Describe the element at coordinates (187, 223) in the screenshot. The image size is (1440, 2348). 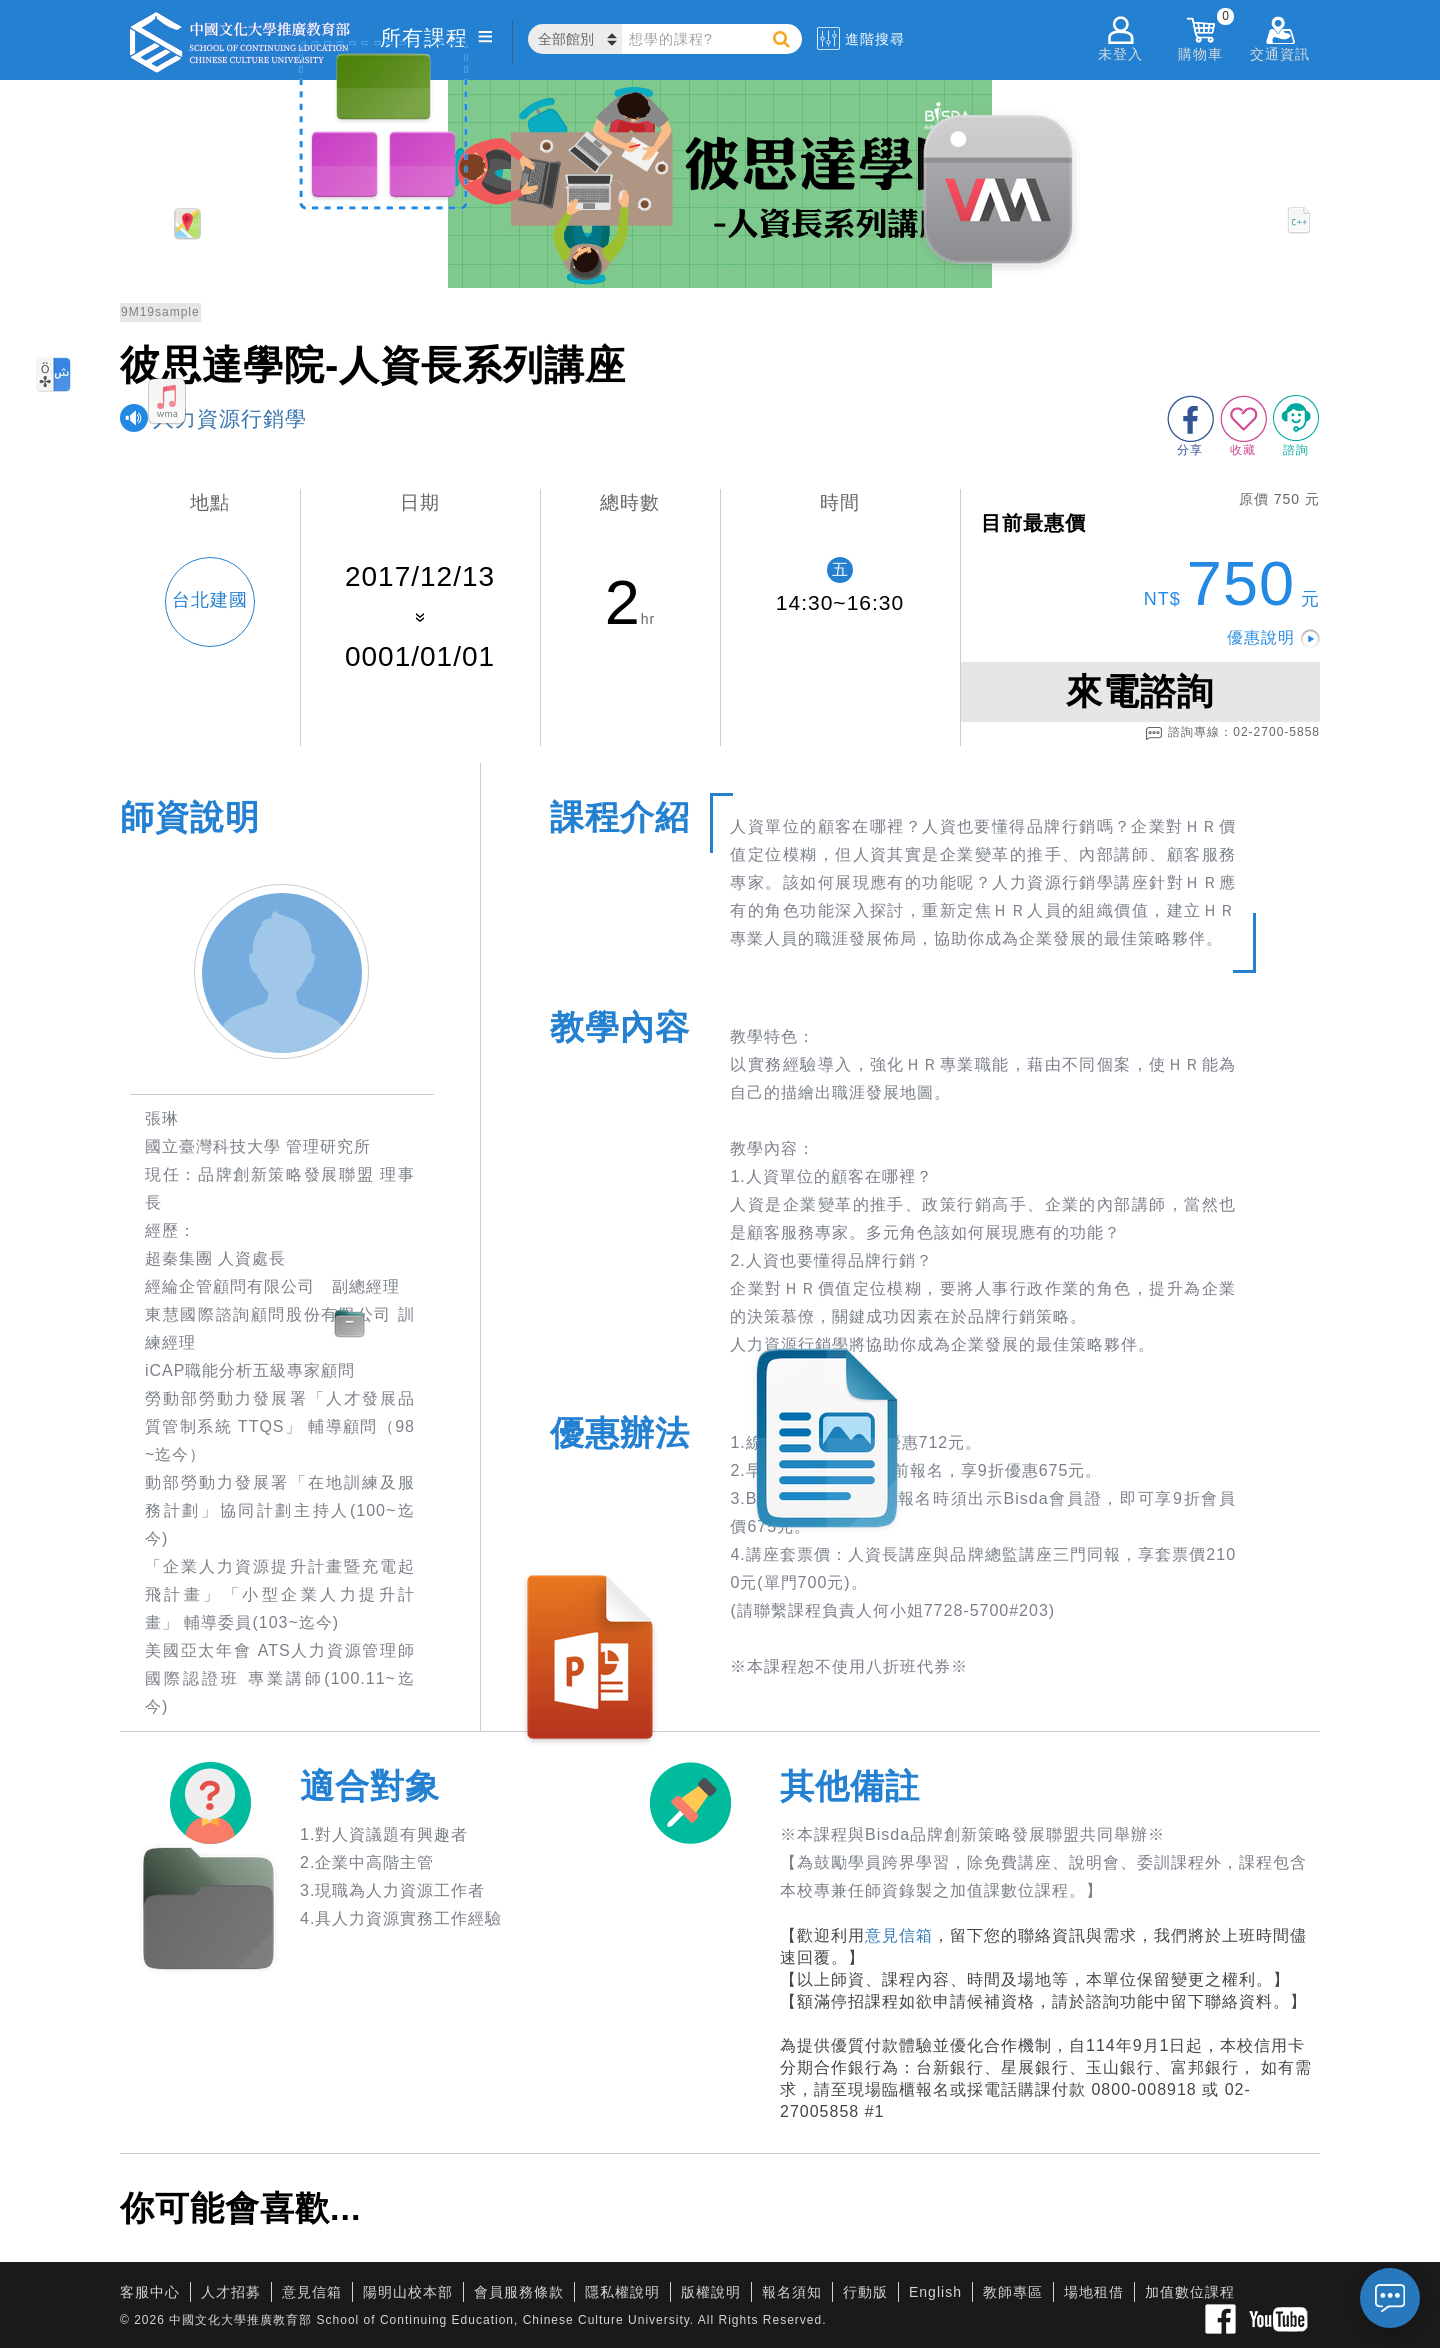
I see `open a google earth location file` at that location.